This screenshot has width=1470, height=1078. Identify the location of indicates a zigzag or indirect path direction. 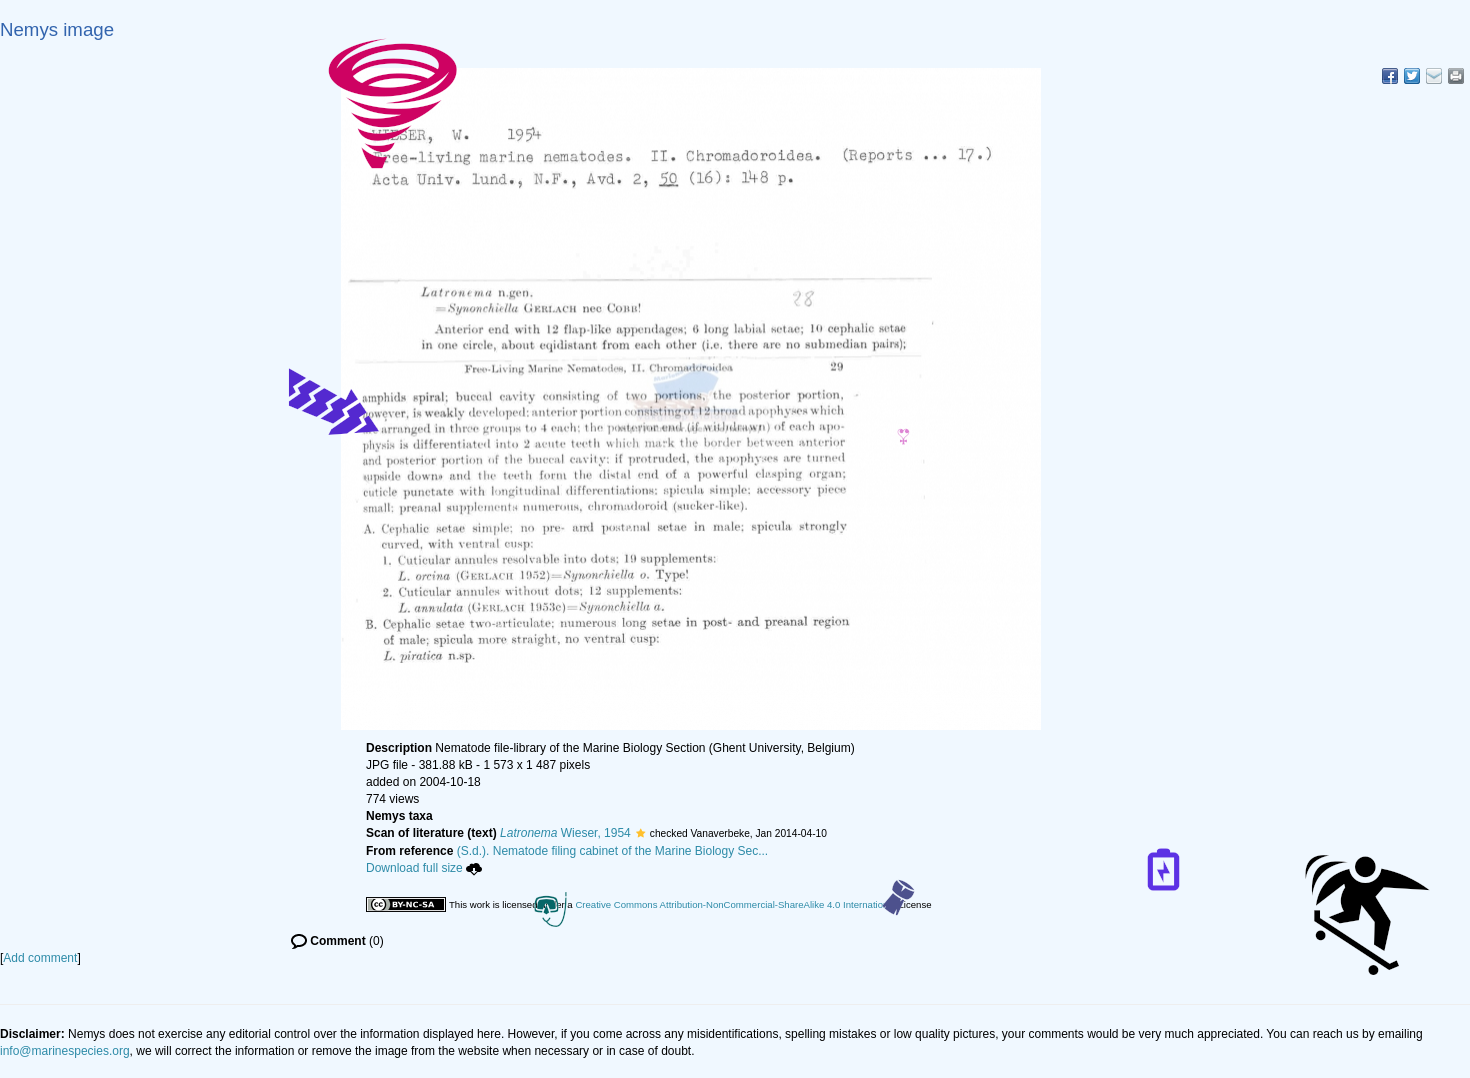
(334, 404).